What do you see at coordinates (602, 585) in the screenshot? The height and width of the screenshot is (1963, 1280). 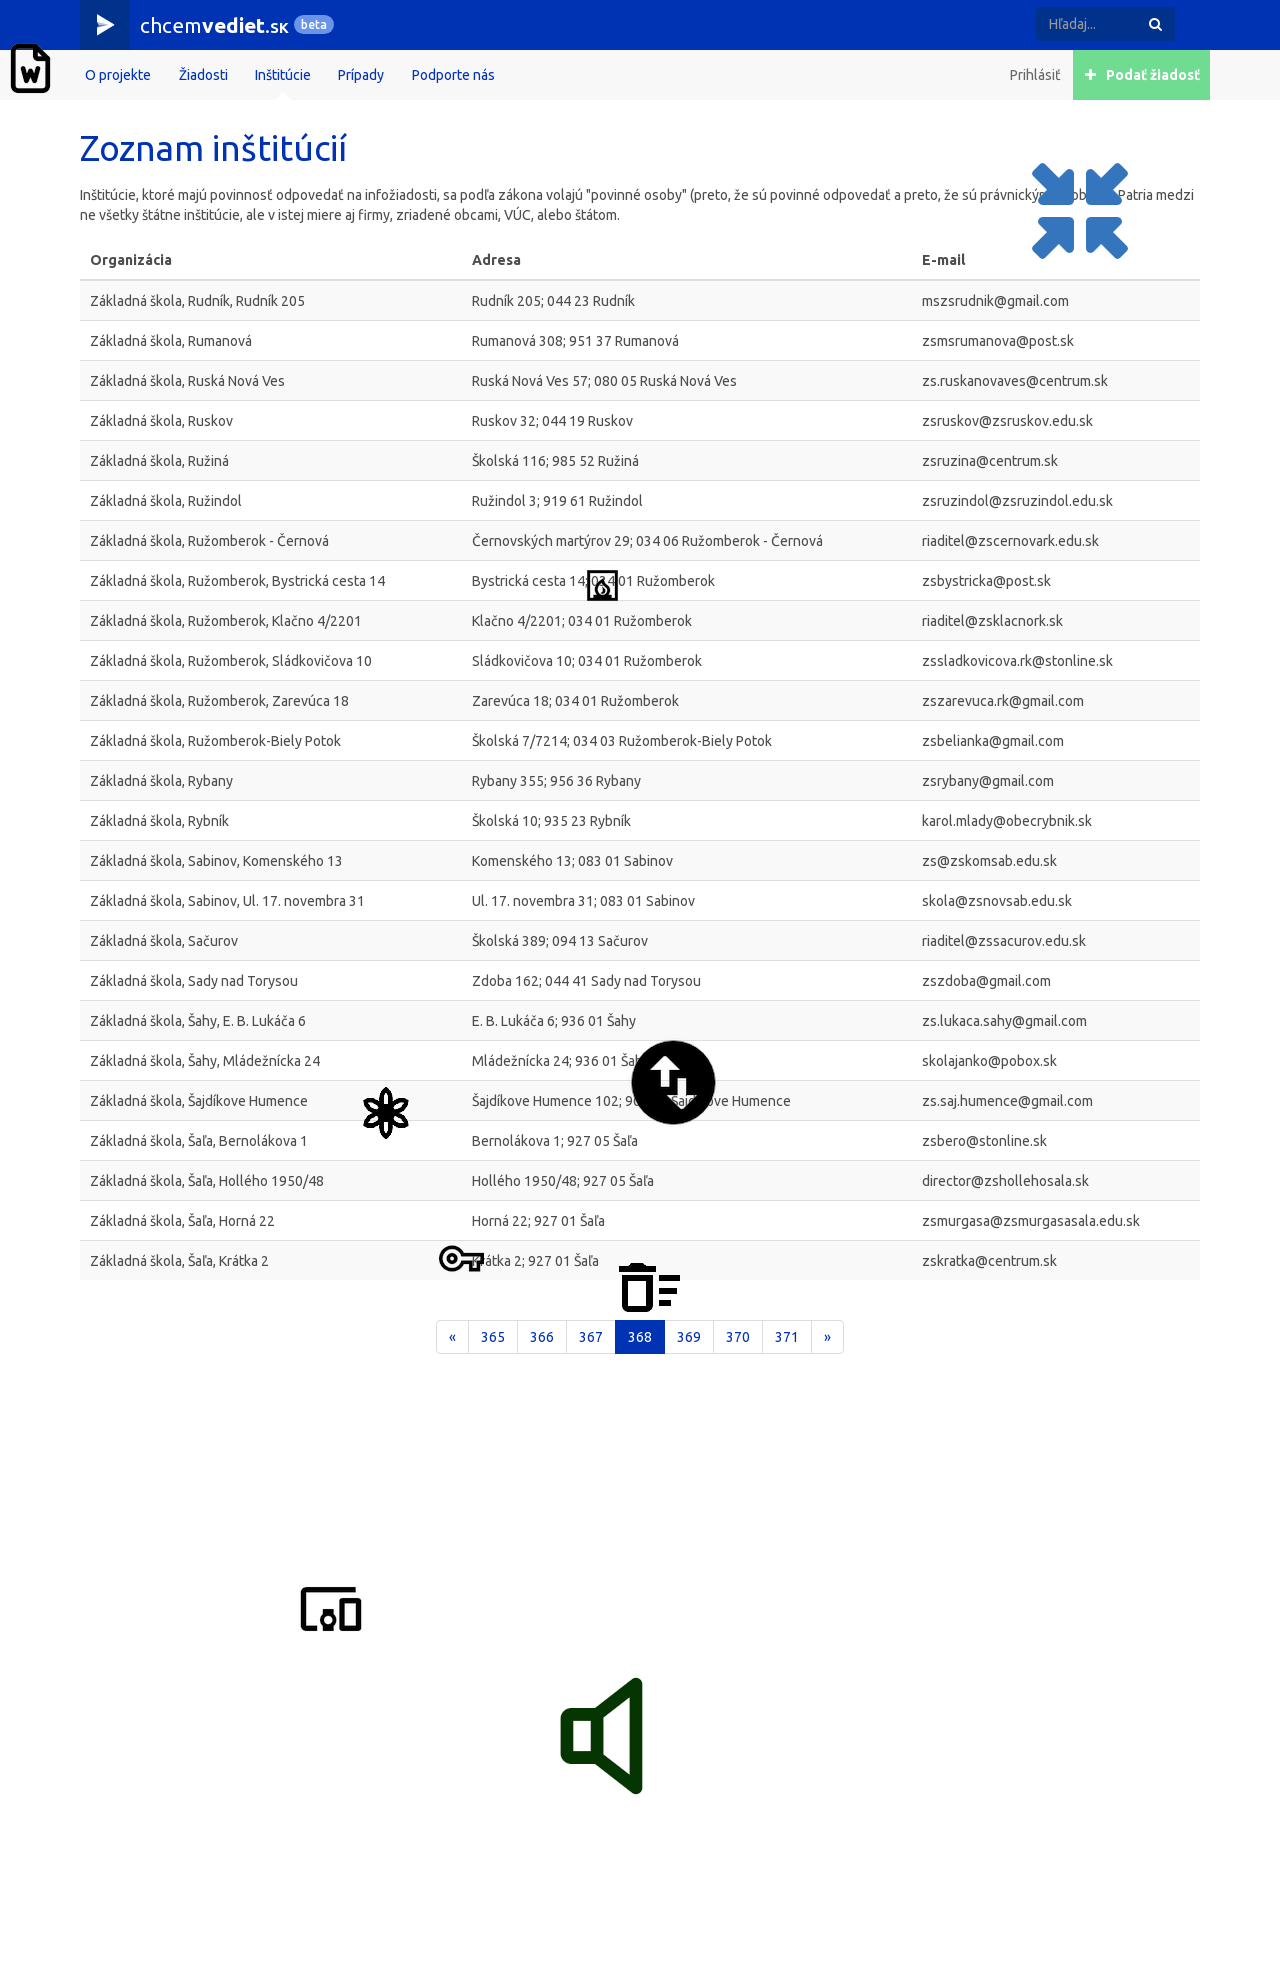 I see `access fireplace or heating controls` at bounding box center [602, 585].